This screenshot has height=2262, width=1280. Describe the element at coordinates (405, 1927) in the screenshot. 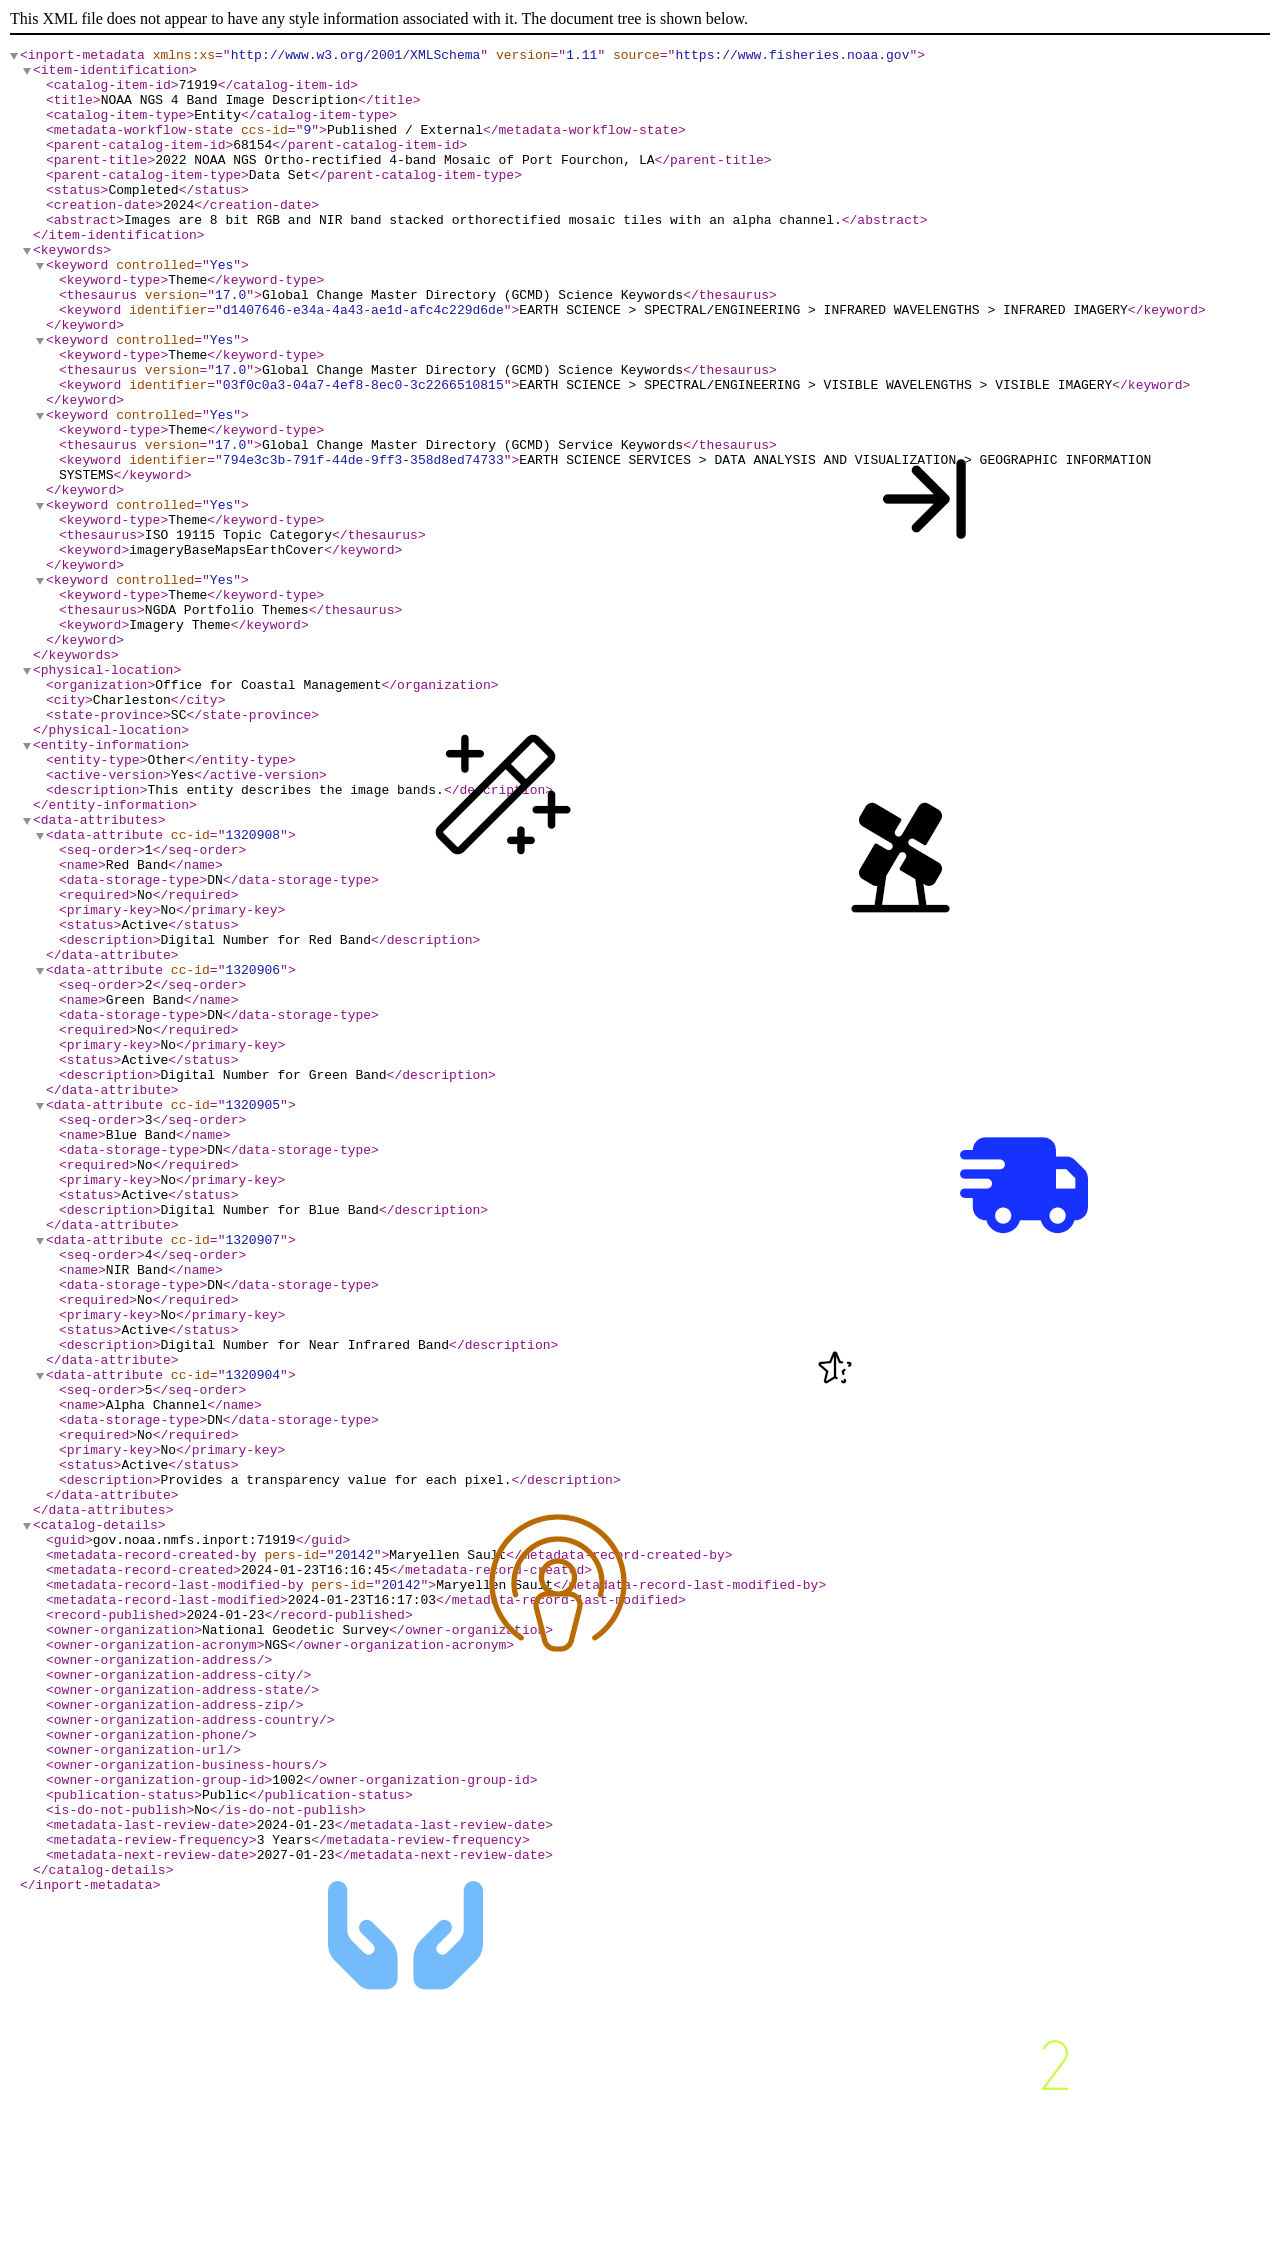

I see `support or care services` at that location.